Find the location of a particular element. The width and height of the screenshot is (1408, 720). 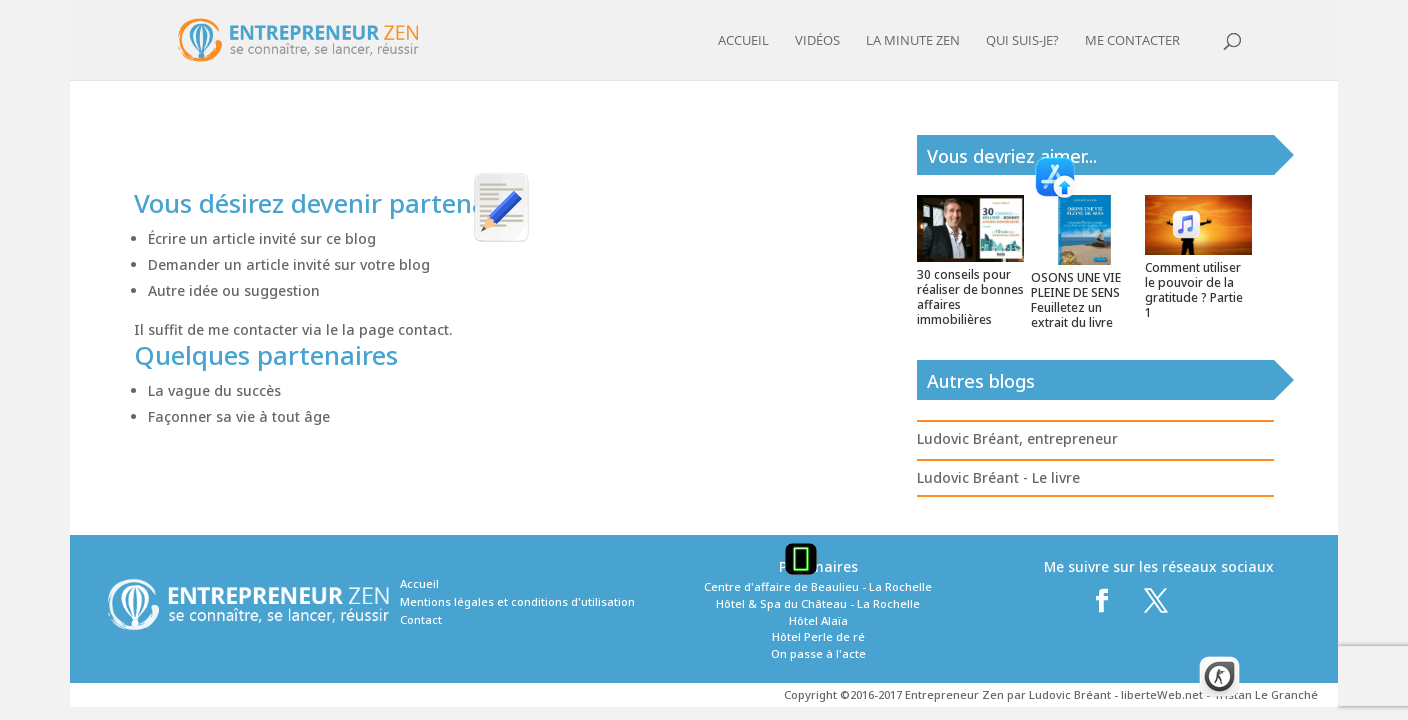

launch counter-strike: global offensive is located at coordinates (1219, 676).